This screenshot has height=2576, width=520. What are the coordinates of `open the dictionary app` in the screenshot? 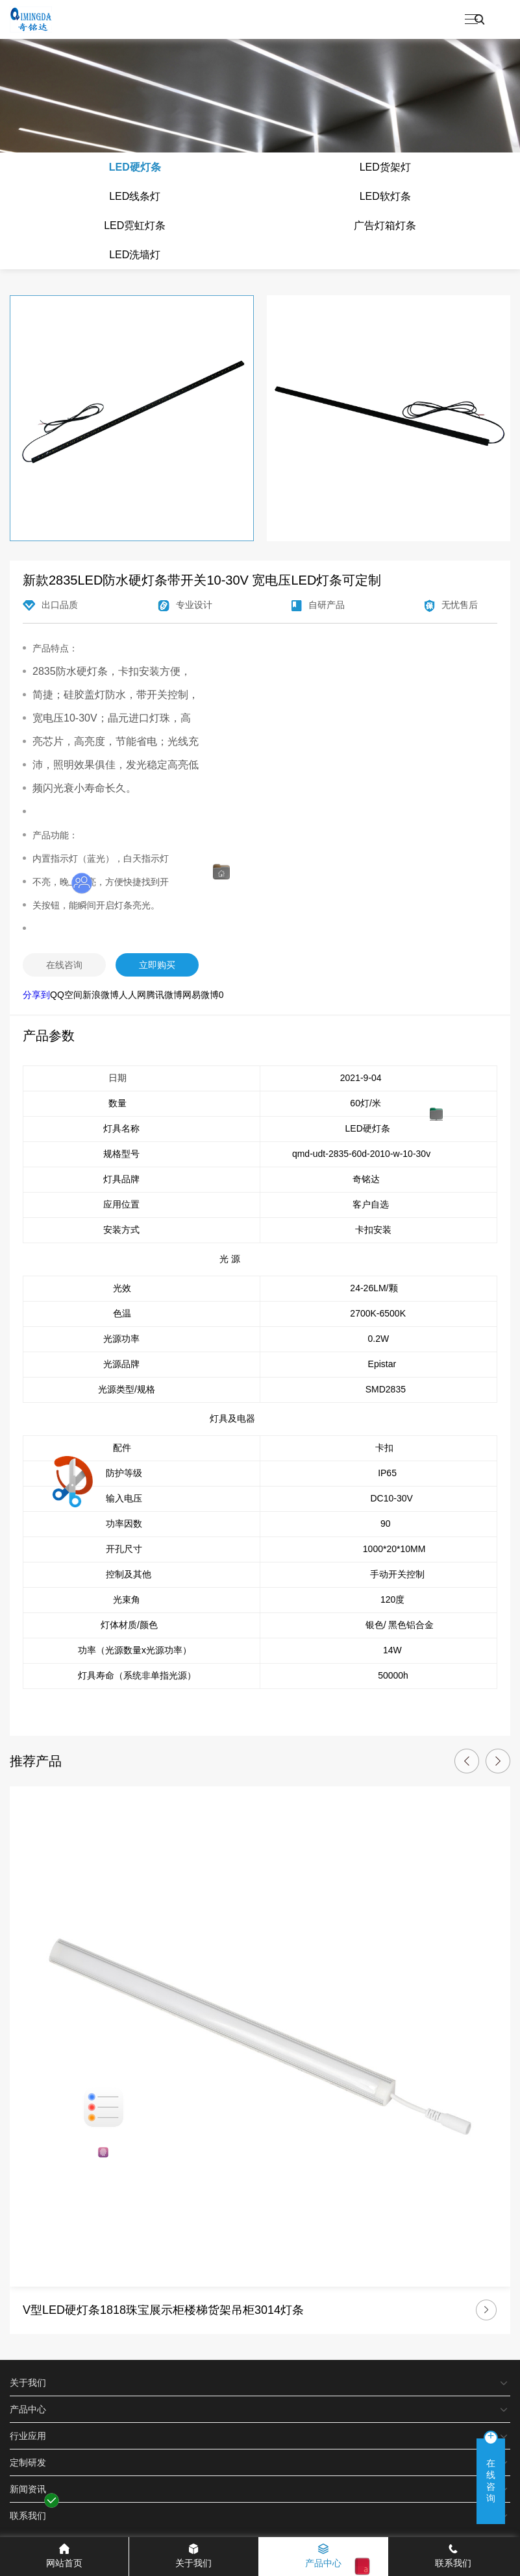 It's located at (362, 2566).